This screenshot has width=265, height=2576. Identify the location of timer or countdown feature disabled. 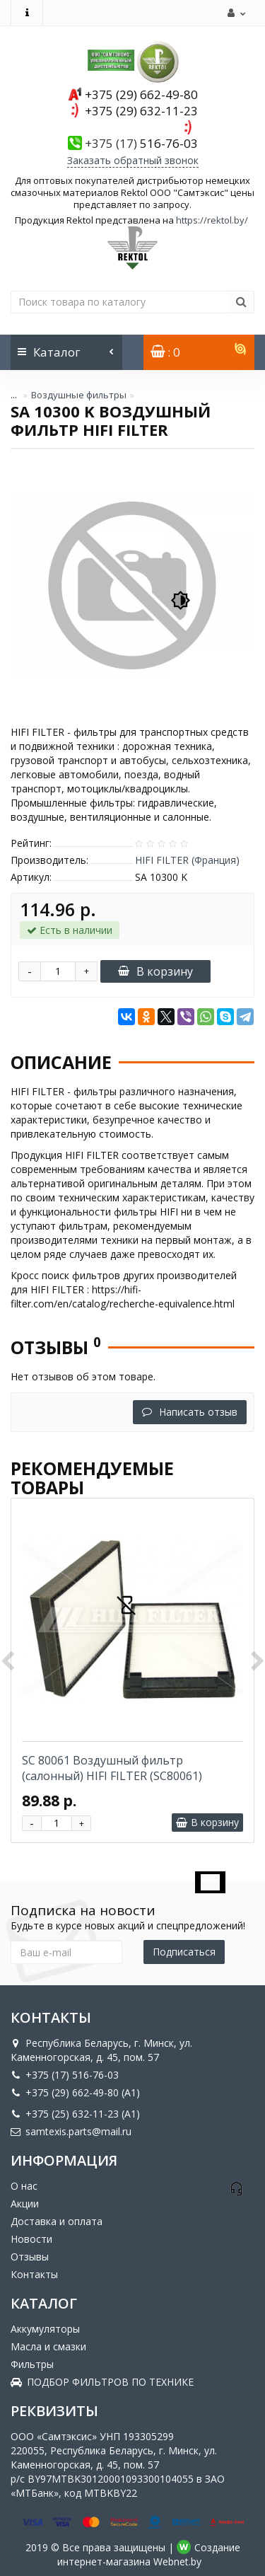
(126, 1605).